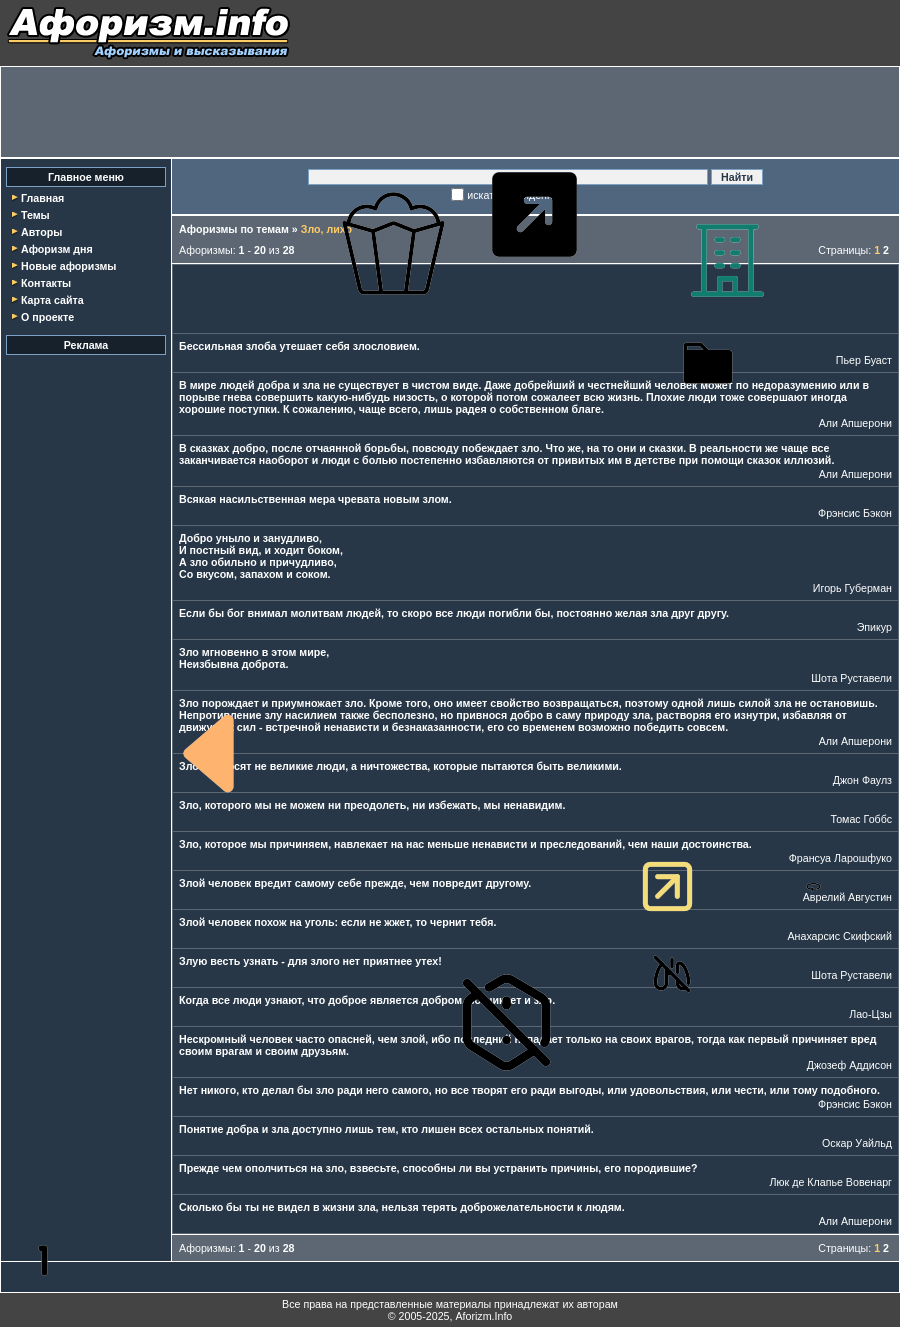 The image size is (900, 1327). Describe the element at coordinates (667, 886) in the screenshot. I see `open link in a new window or tab` at that location.